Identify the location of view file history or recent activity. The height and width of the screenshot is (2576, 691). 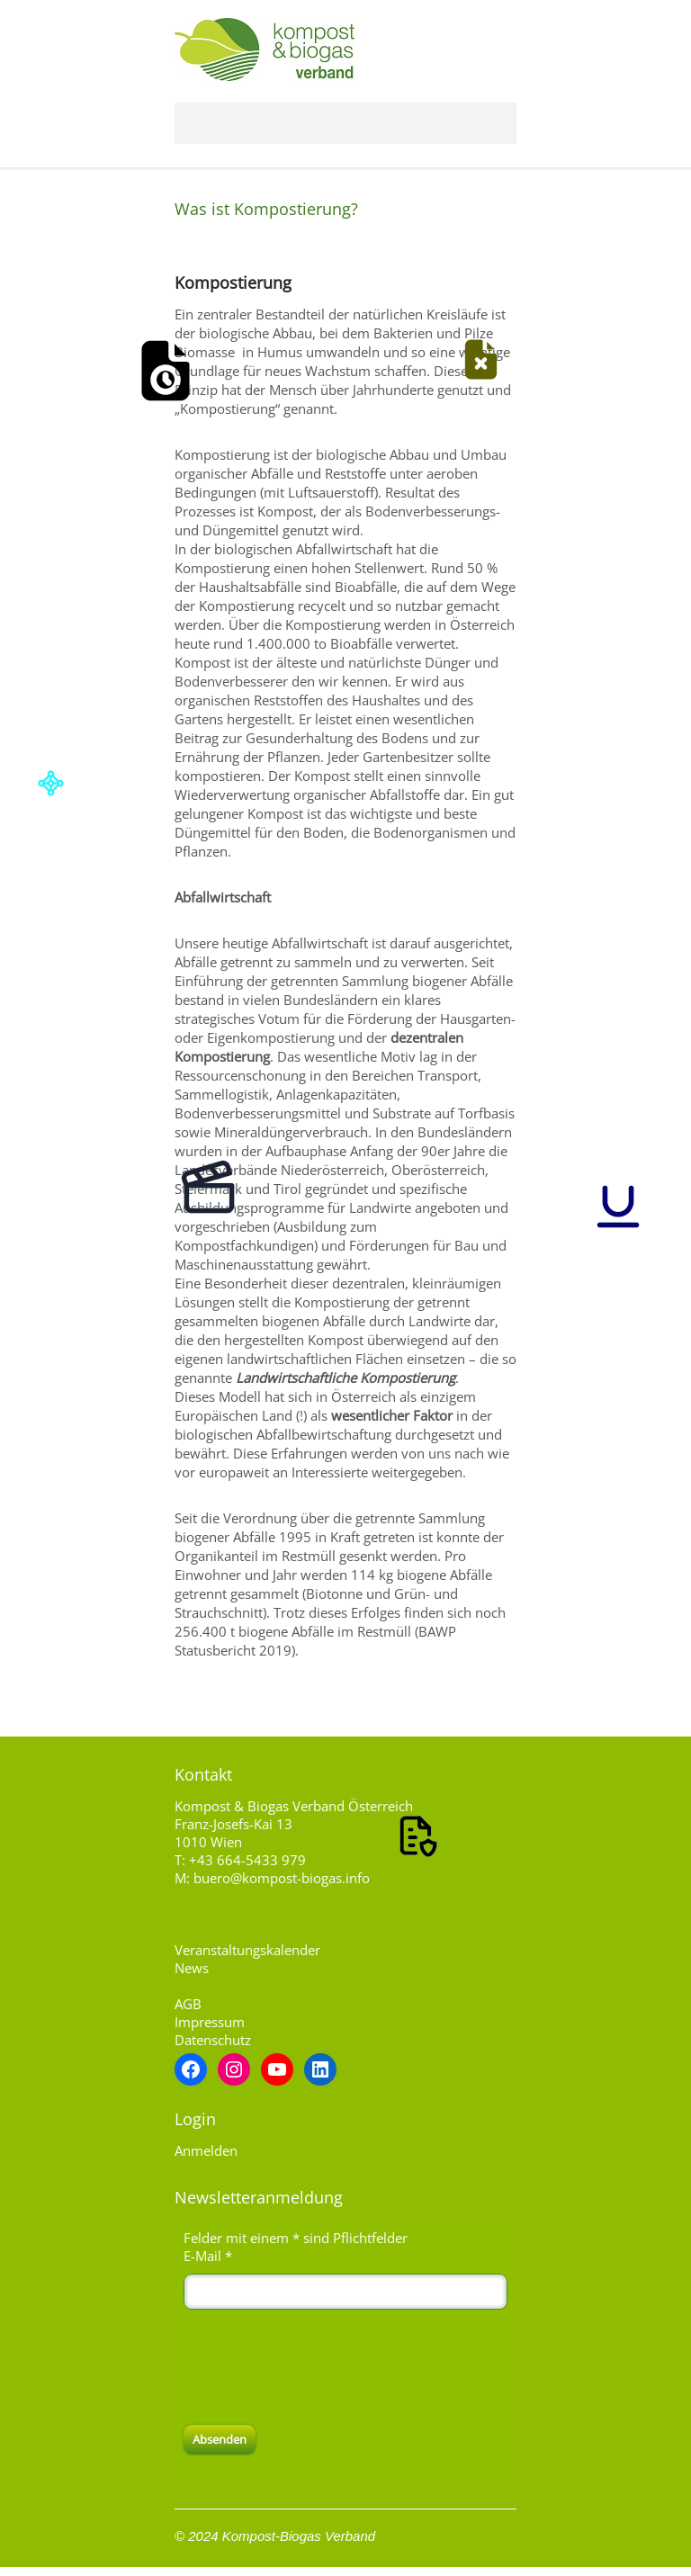
(166, 371).